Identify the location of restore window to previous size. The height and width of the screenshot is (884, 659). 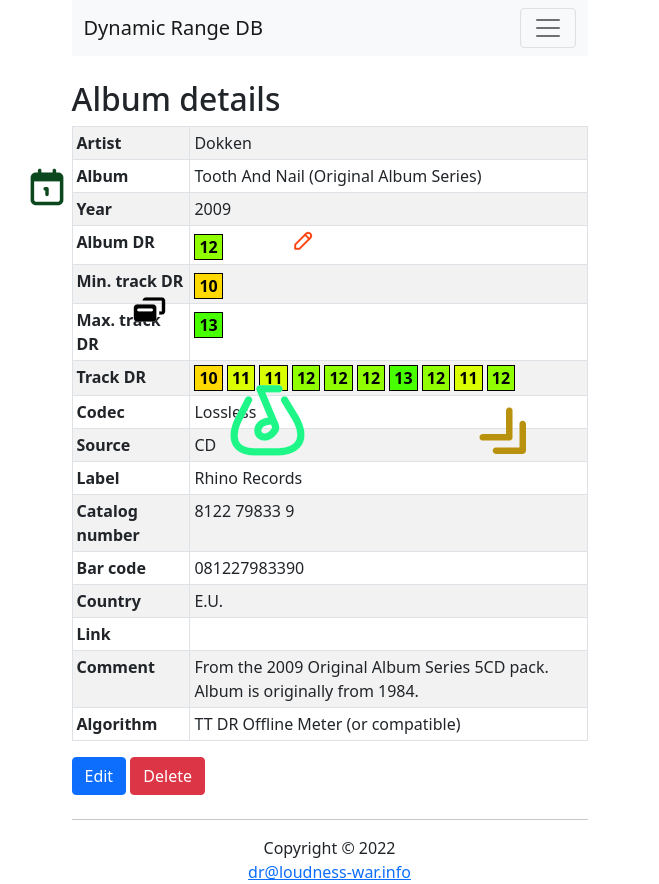
(149, 309).